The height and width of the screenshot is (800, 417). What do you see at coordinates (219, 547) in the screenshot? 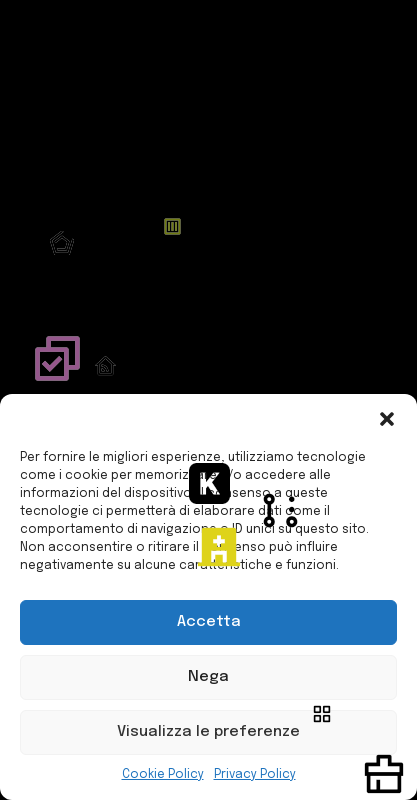
I see `find nearby hospitals` at bounding box center [219, 547].